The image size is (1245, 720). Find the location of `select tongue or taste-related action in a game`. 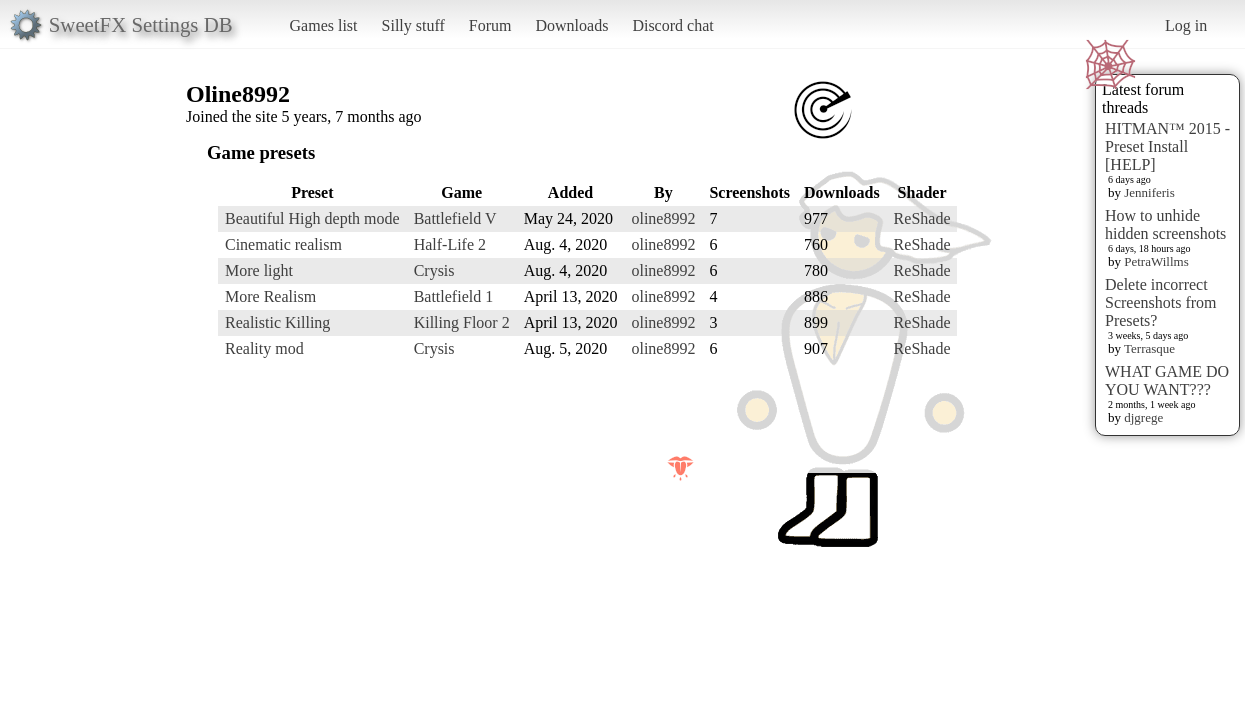

select tongue or taste-related action in a game is located at coordinates (680, 468).